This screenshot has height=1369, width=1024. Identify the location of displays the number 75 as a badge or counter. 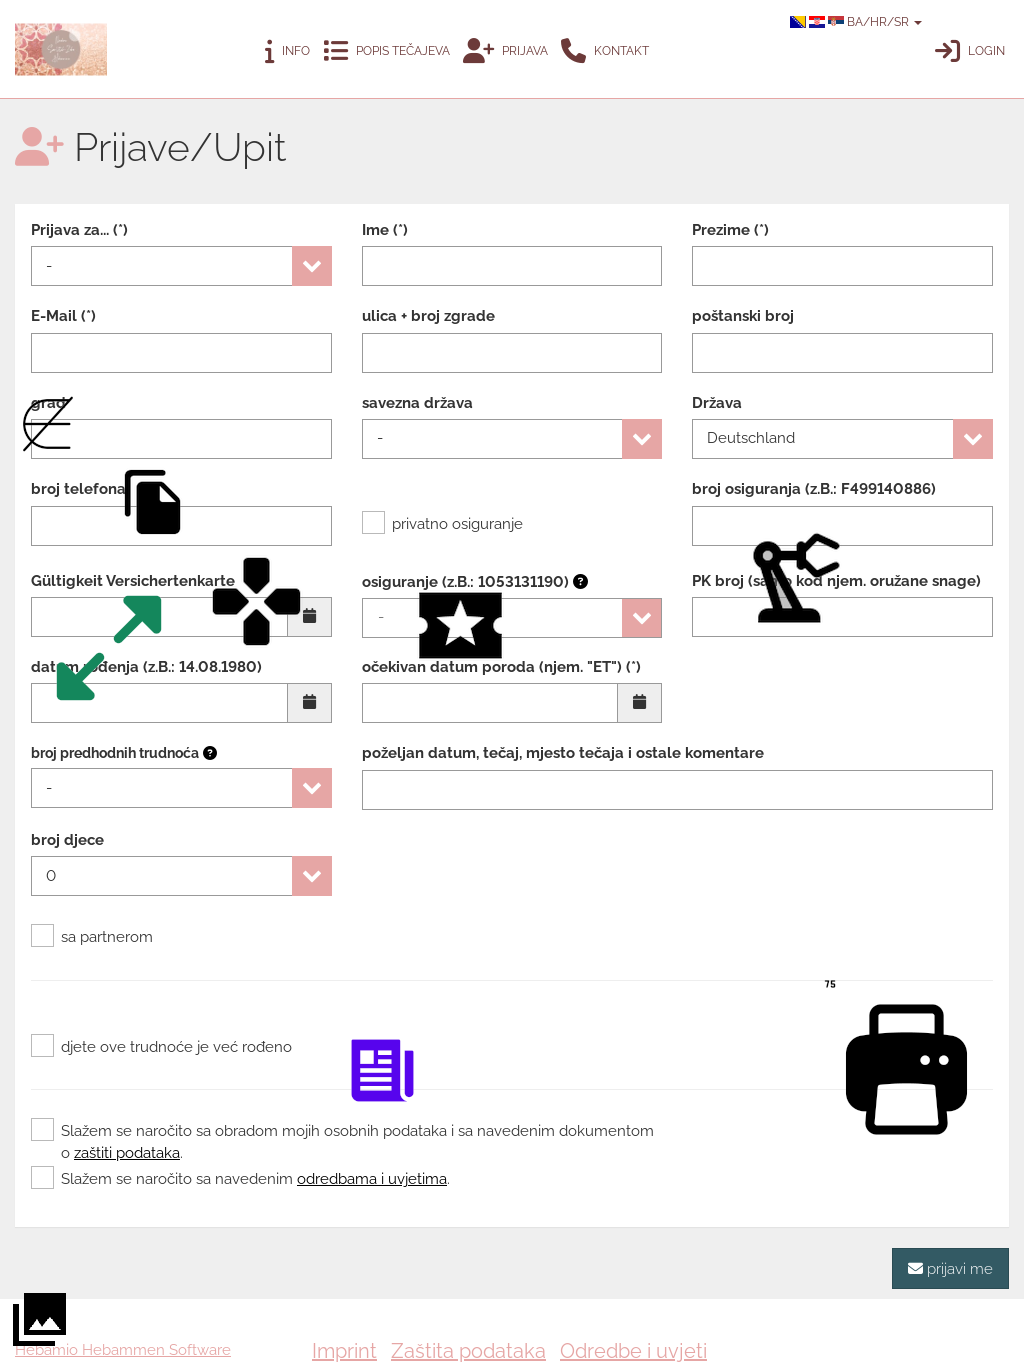
(830, 984).